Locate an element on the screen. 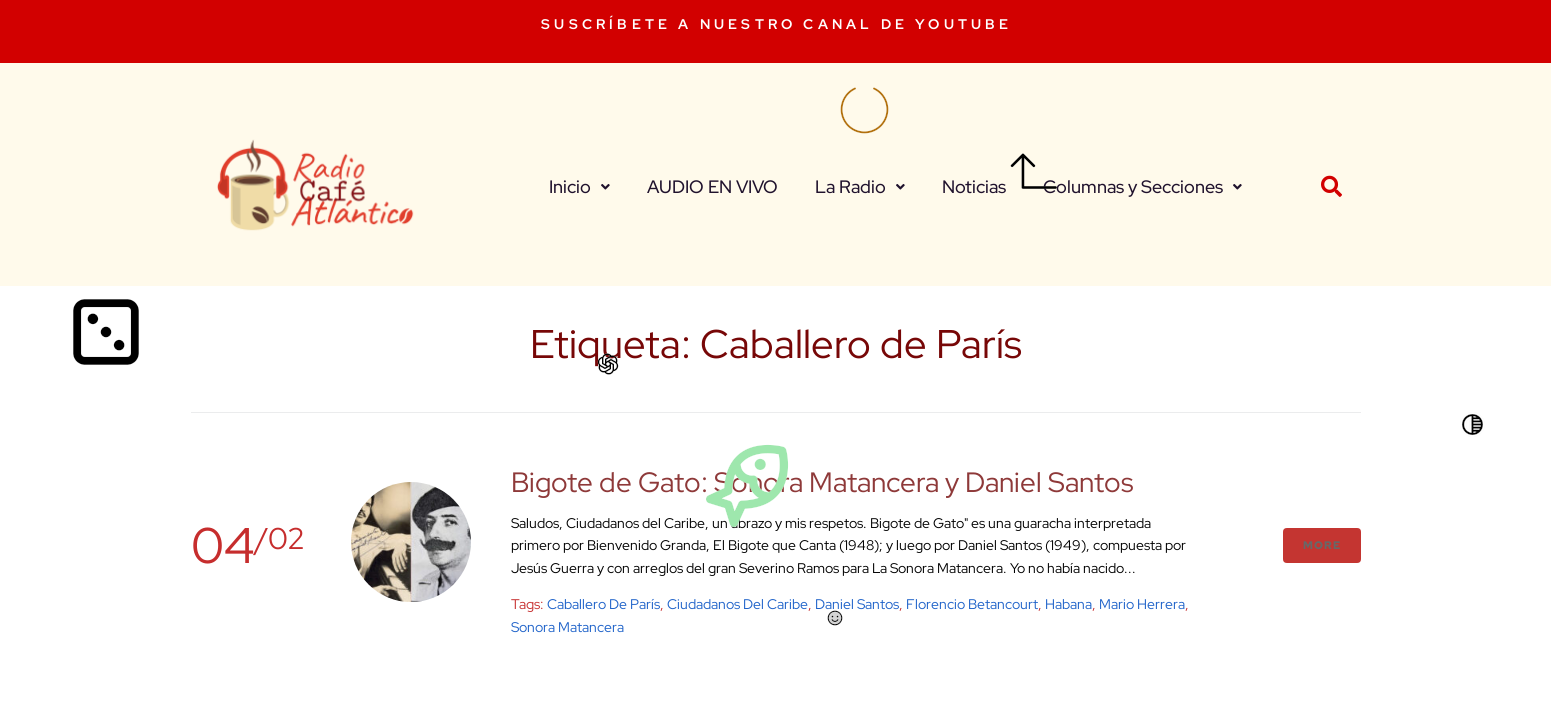  randomize or shuffle content is located at coordinates (106, 332).